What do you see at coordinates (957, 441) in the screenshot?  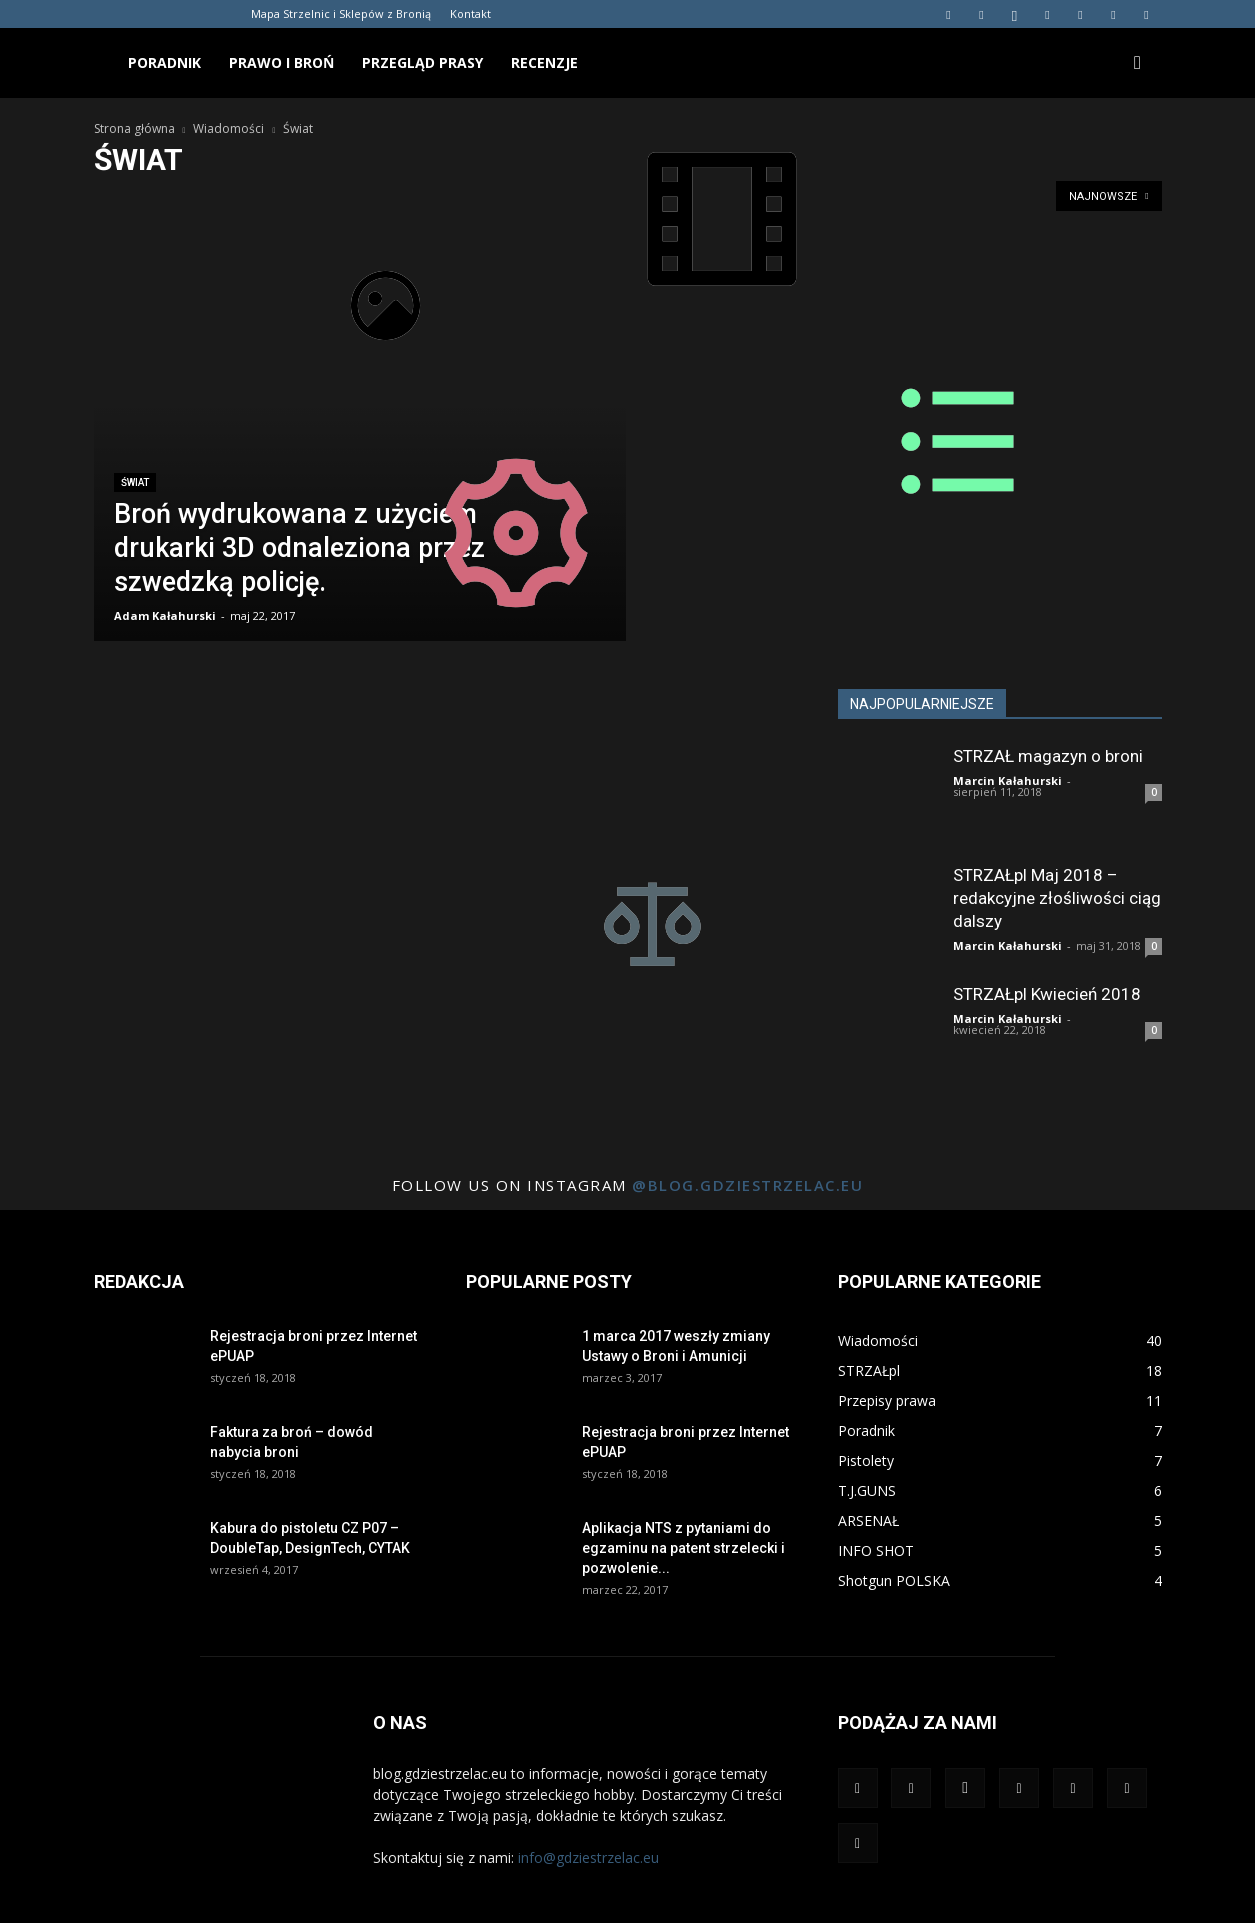 I see `view items as a bulleted list` at bounding box center [957, 441].